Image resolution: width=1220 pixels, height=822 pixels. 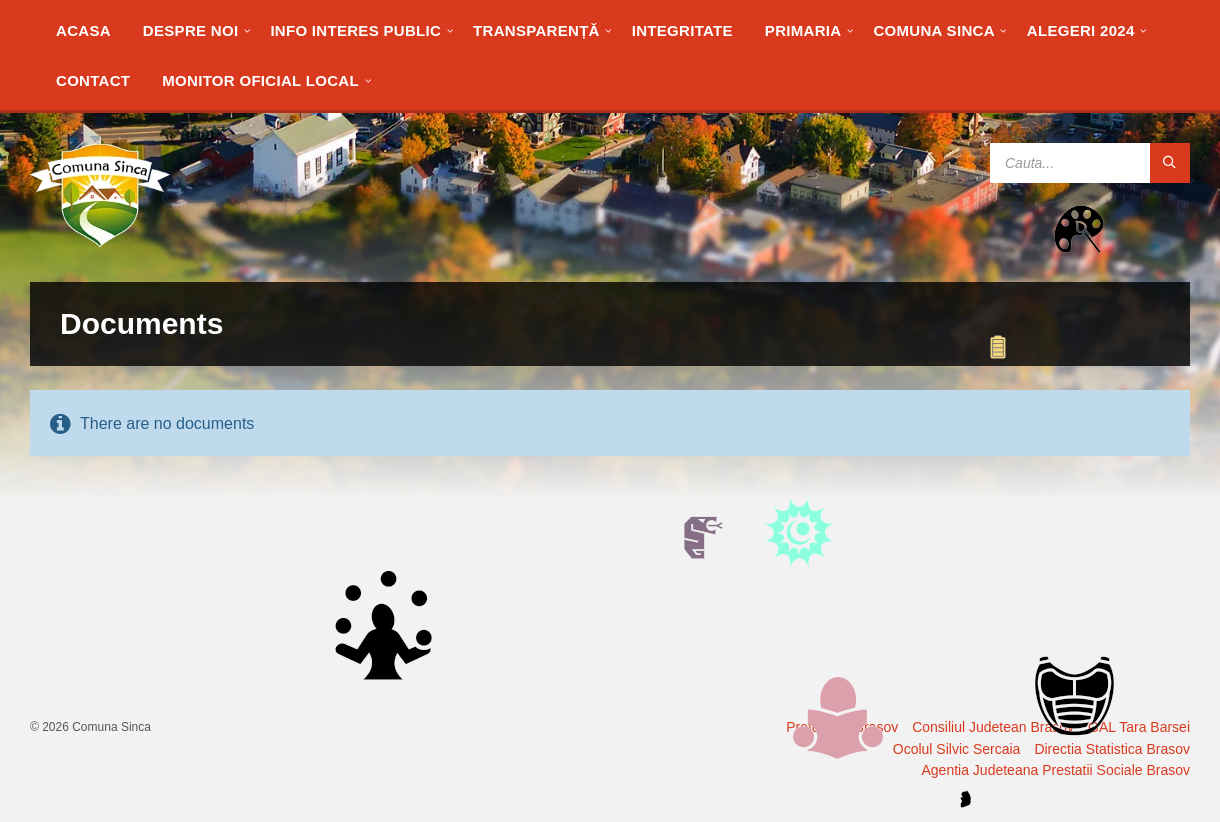 What do you see at coordinates (1074, 694) in the screenshot?
I see `select saiyan armor or battle suit equipment` at bounding box center [1074, 694].